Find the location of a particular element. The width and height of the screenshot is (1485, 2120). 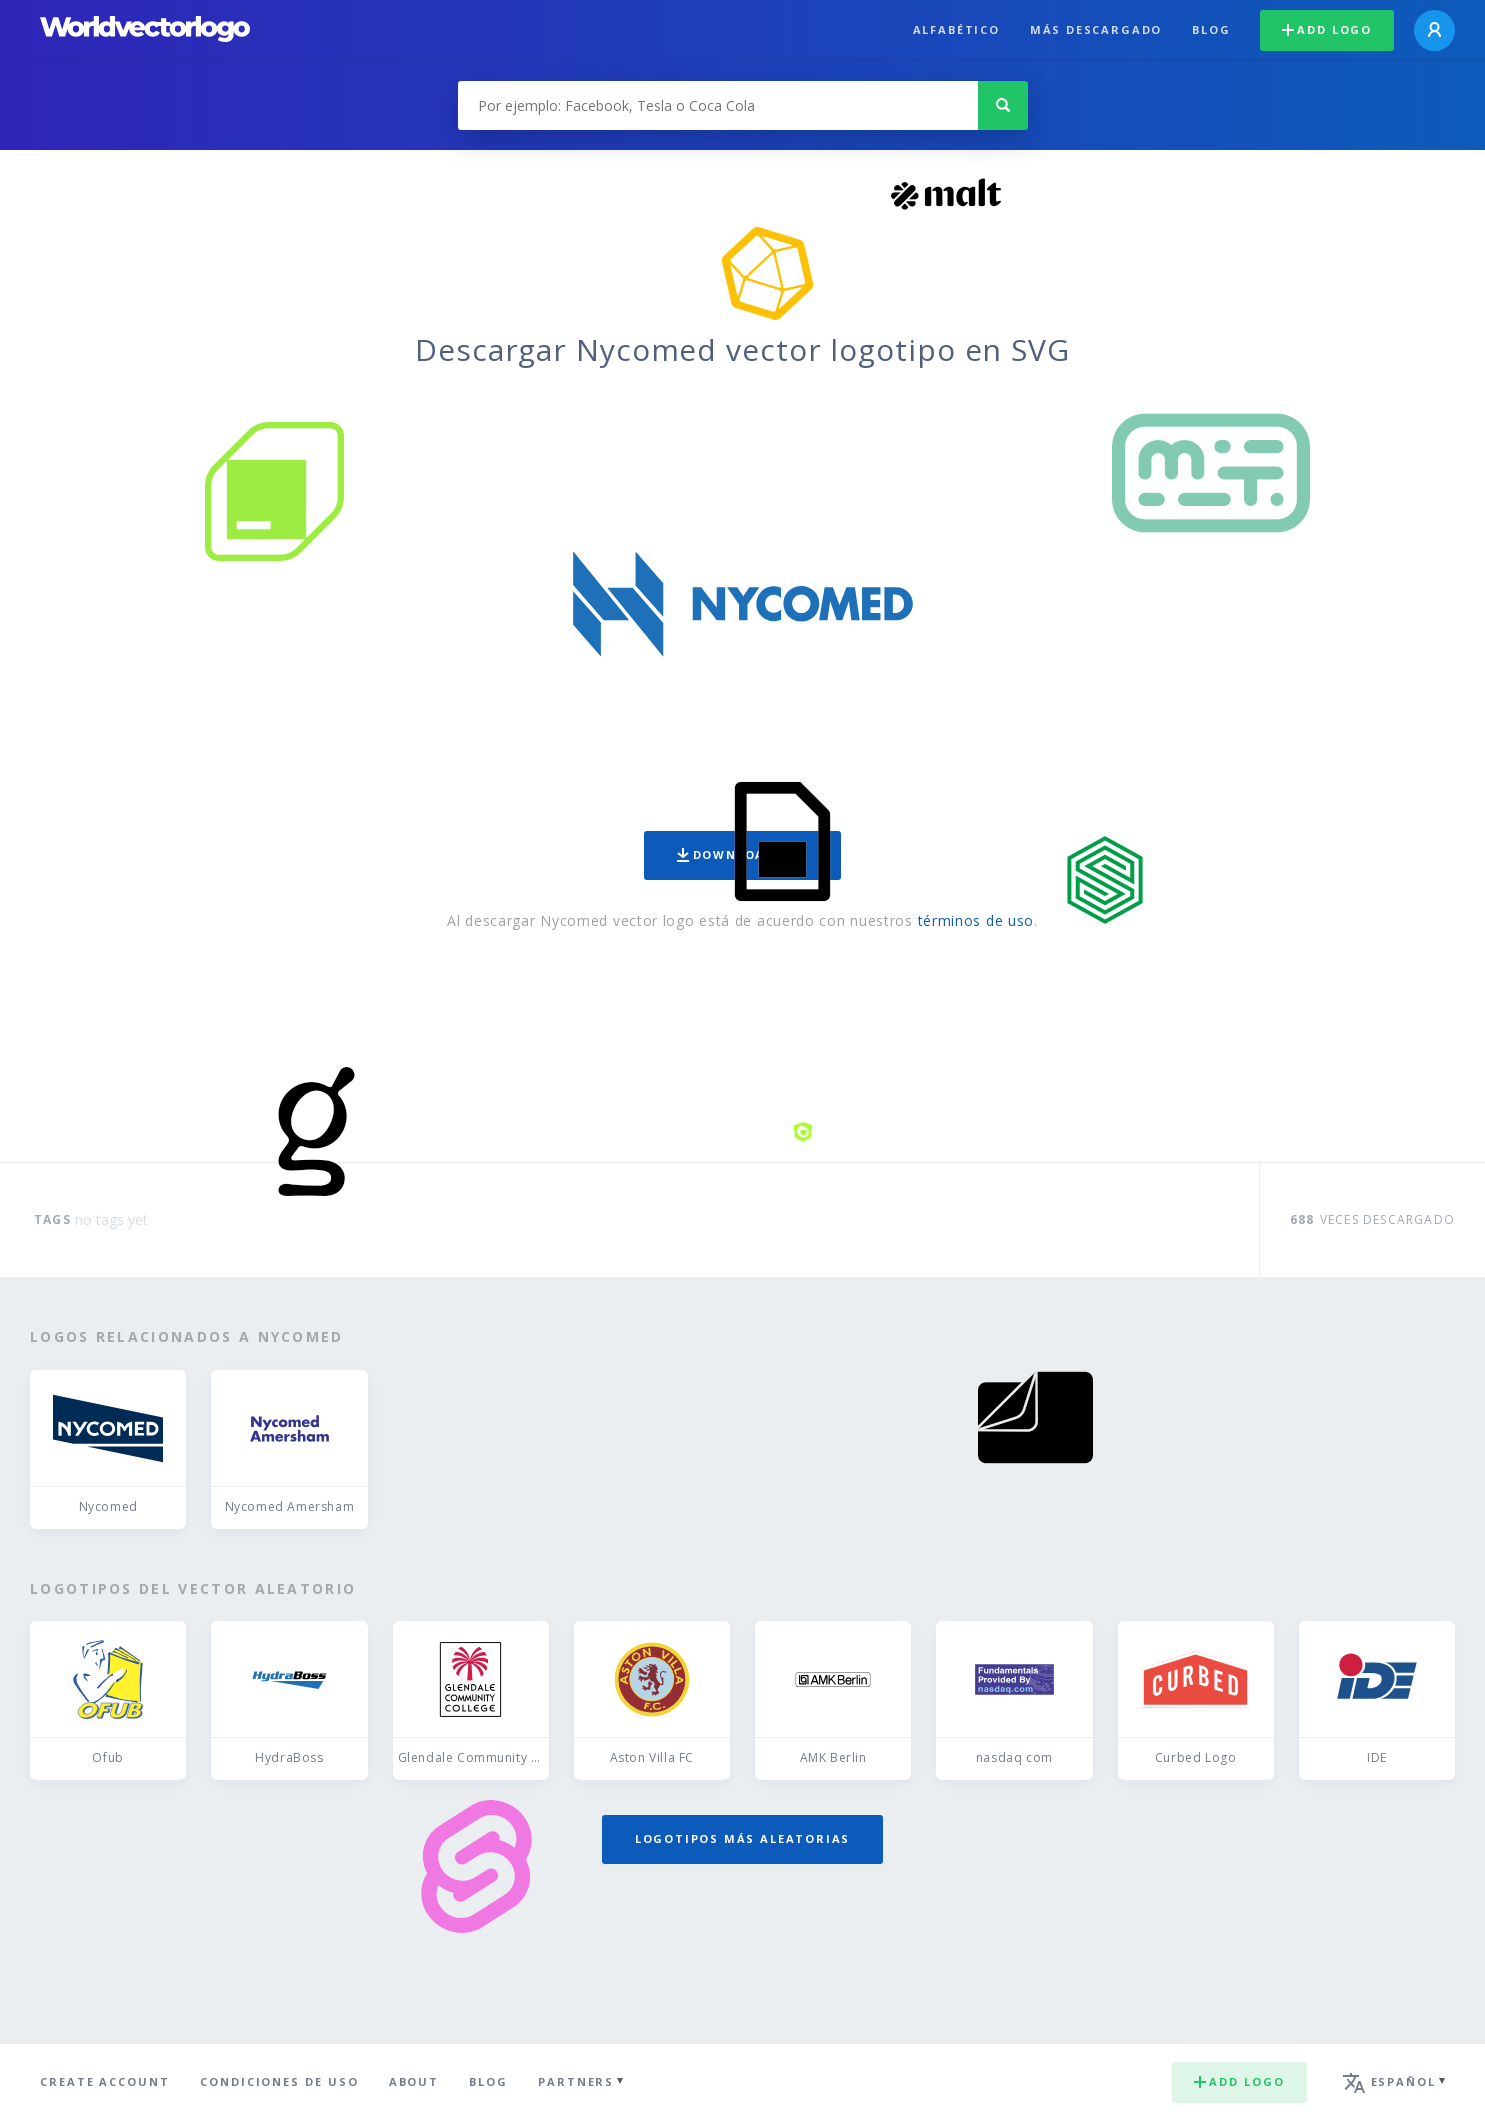

ngrx state management library logo is located at coordinates (803, 1132).